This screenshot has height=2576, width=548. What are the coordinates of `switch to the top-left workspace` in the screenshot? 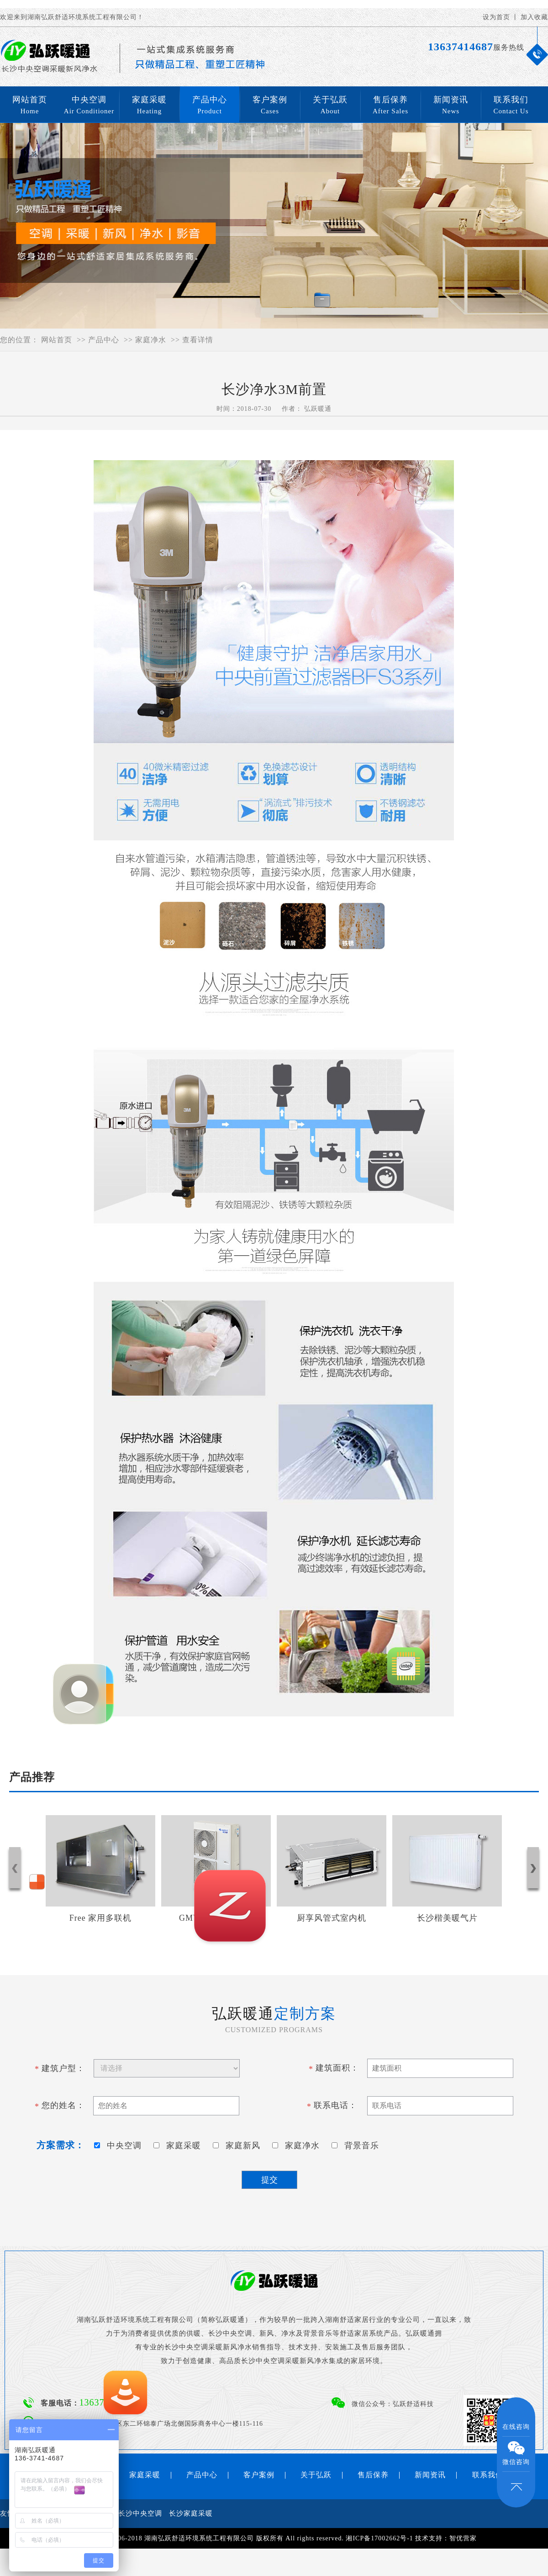 It's located at (37, 1882).